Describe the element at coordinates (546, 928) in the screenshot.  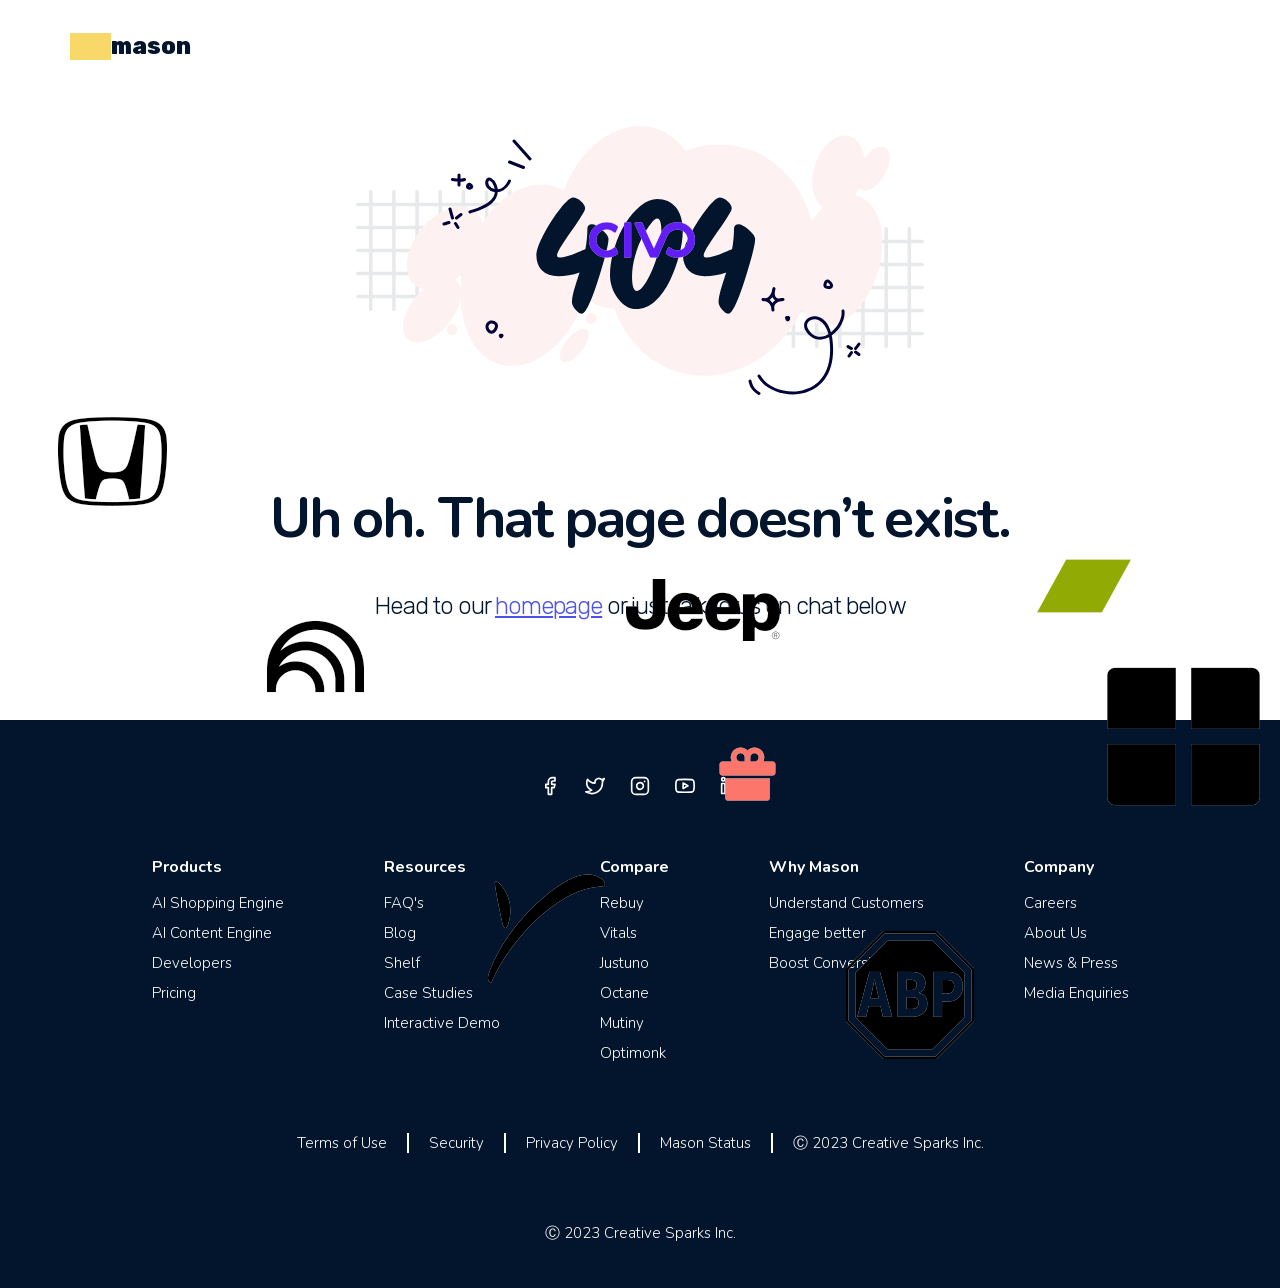
I see `payoneer payment service logo` at that location.